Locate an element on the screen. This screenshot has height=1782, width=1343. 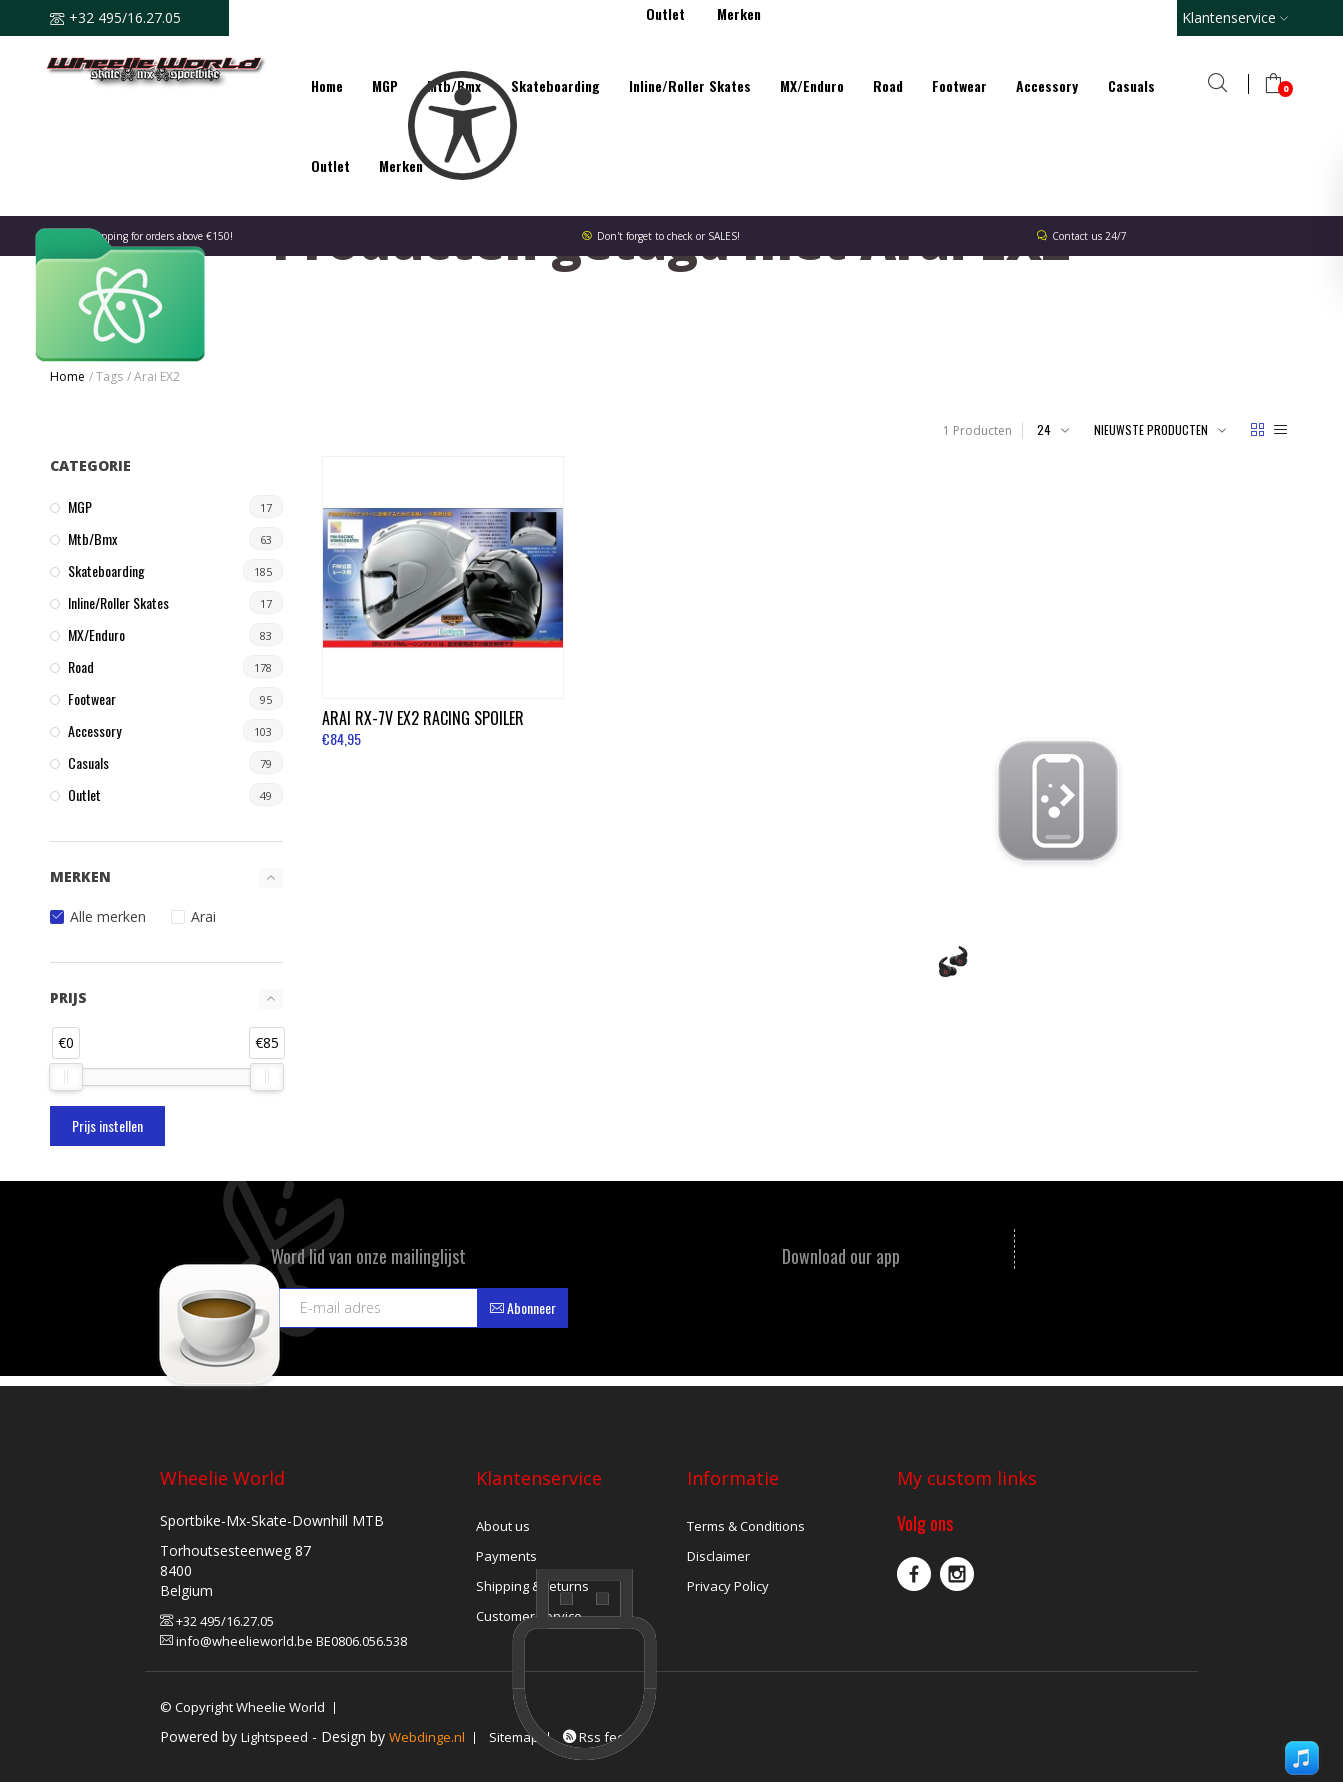
launch a java application is located at coordinates (219, 1324).